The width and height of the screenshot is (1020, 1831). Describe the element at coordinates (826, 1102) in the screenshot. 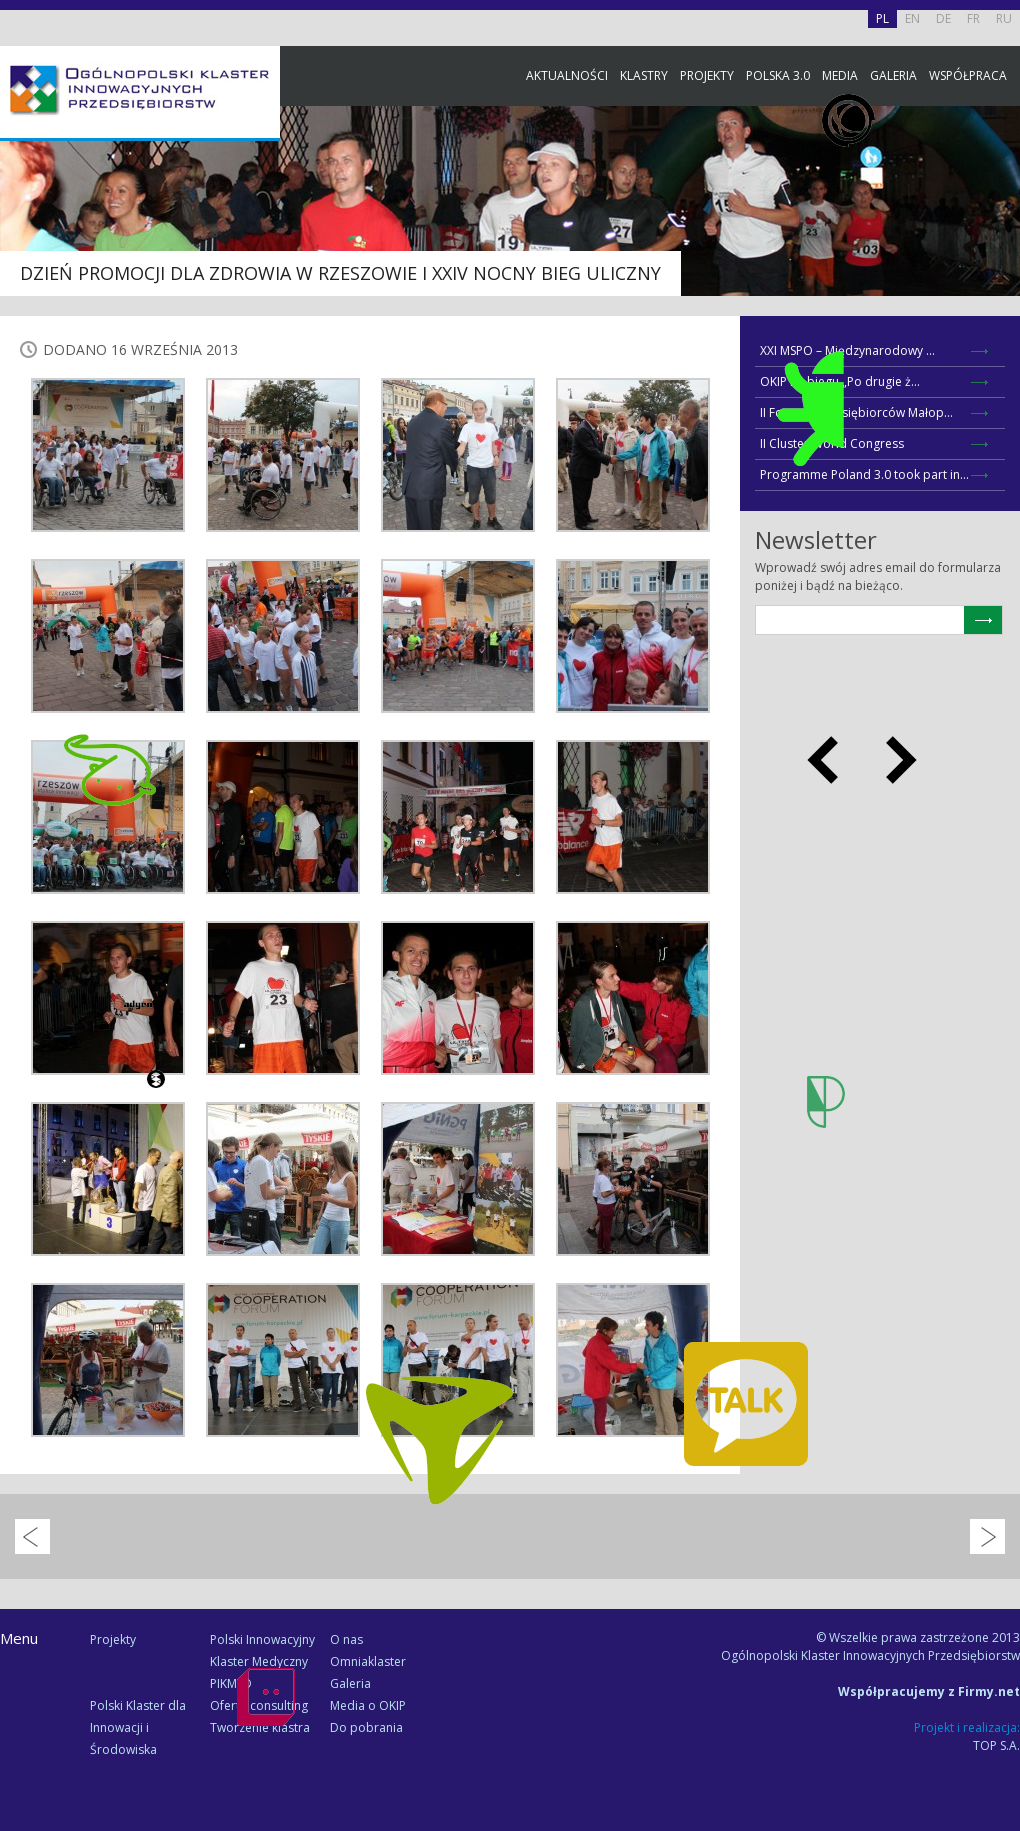

I see `visit the Phosphor Icons website` at that location.